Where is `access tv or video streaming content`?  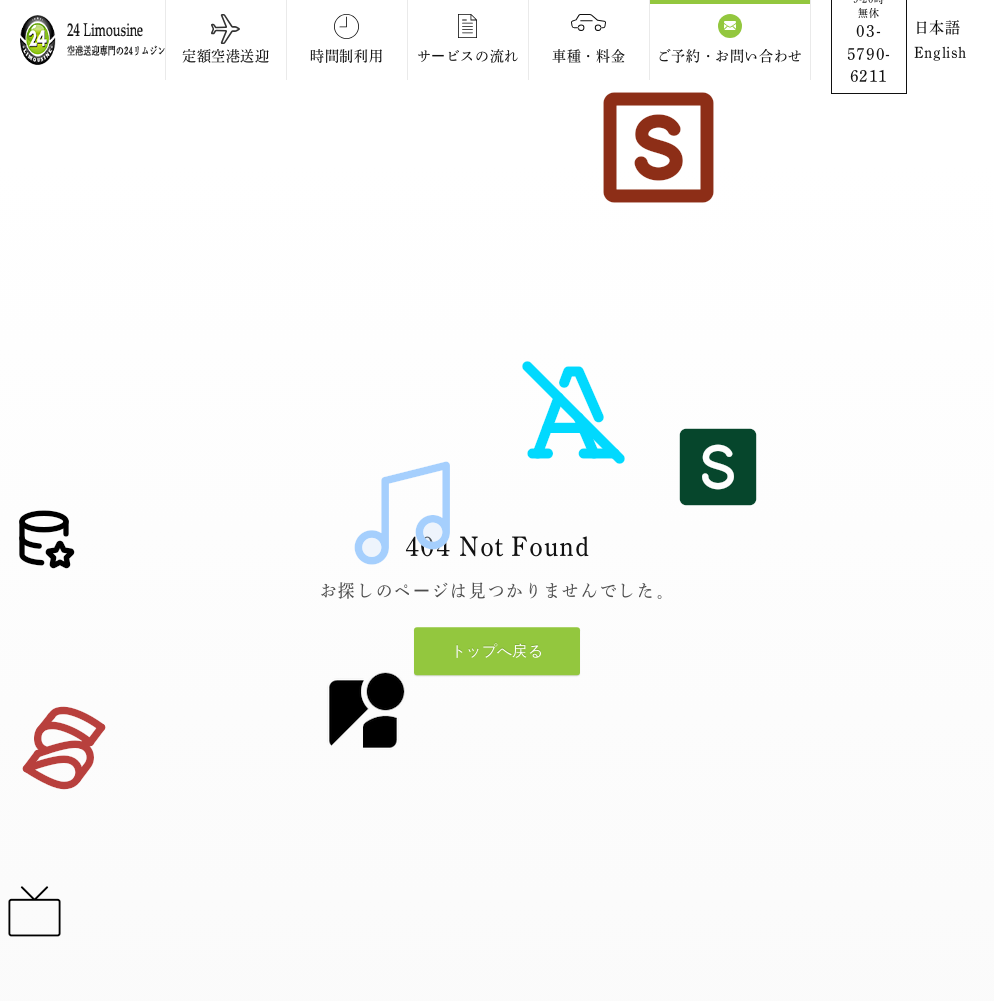 access tv or video streaming content is located at coordinates (34, 914).